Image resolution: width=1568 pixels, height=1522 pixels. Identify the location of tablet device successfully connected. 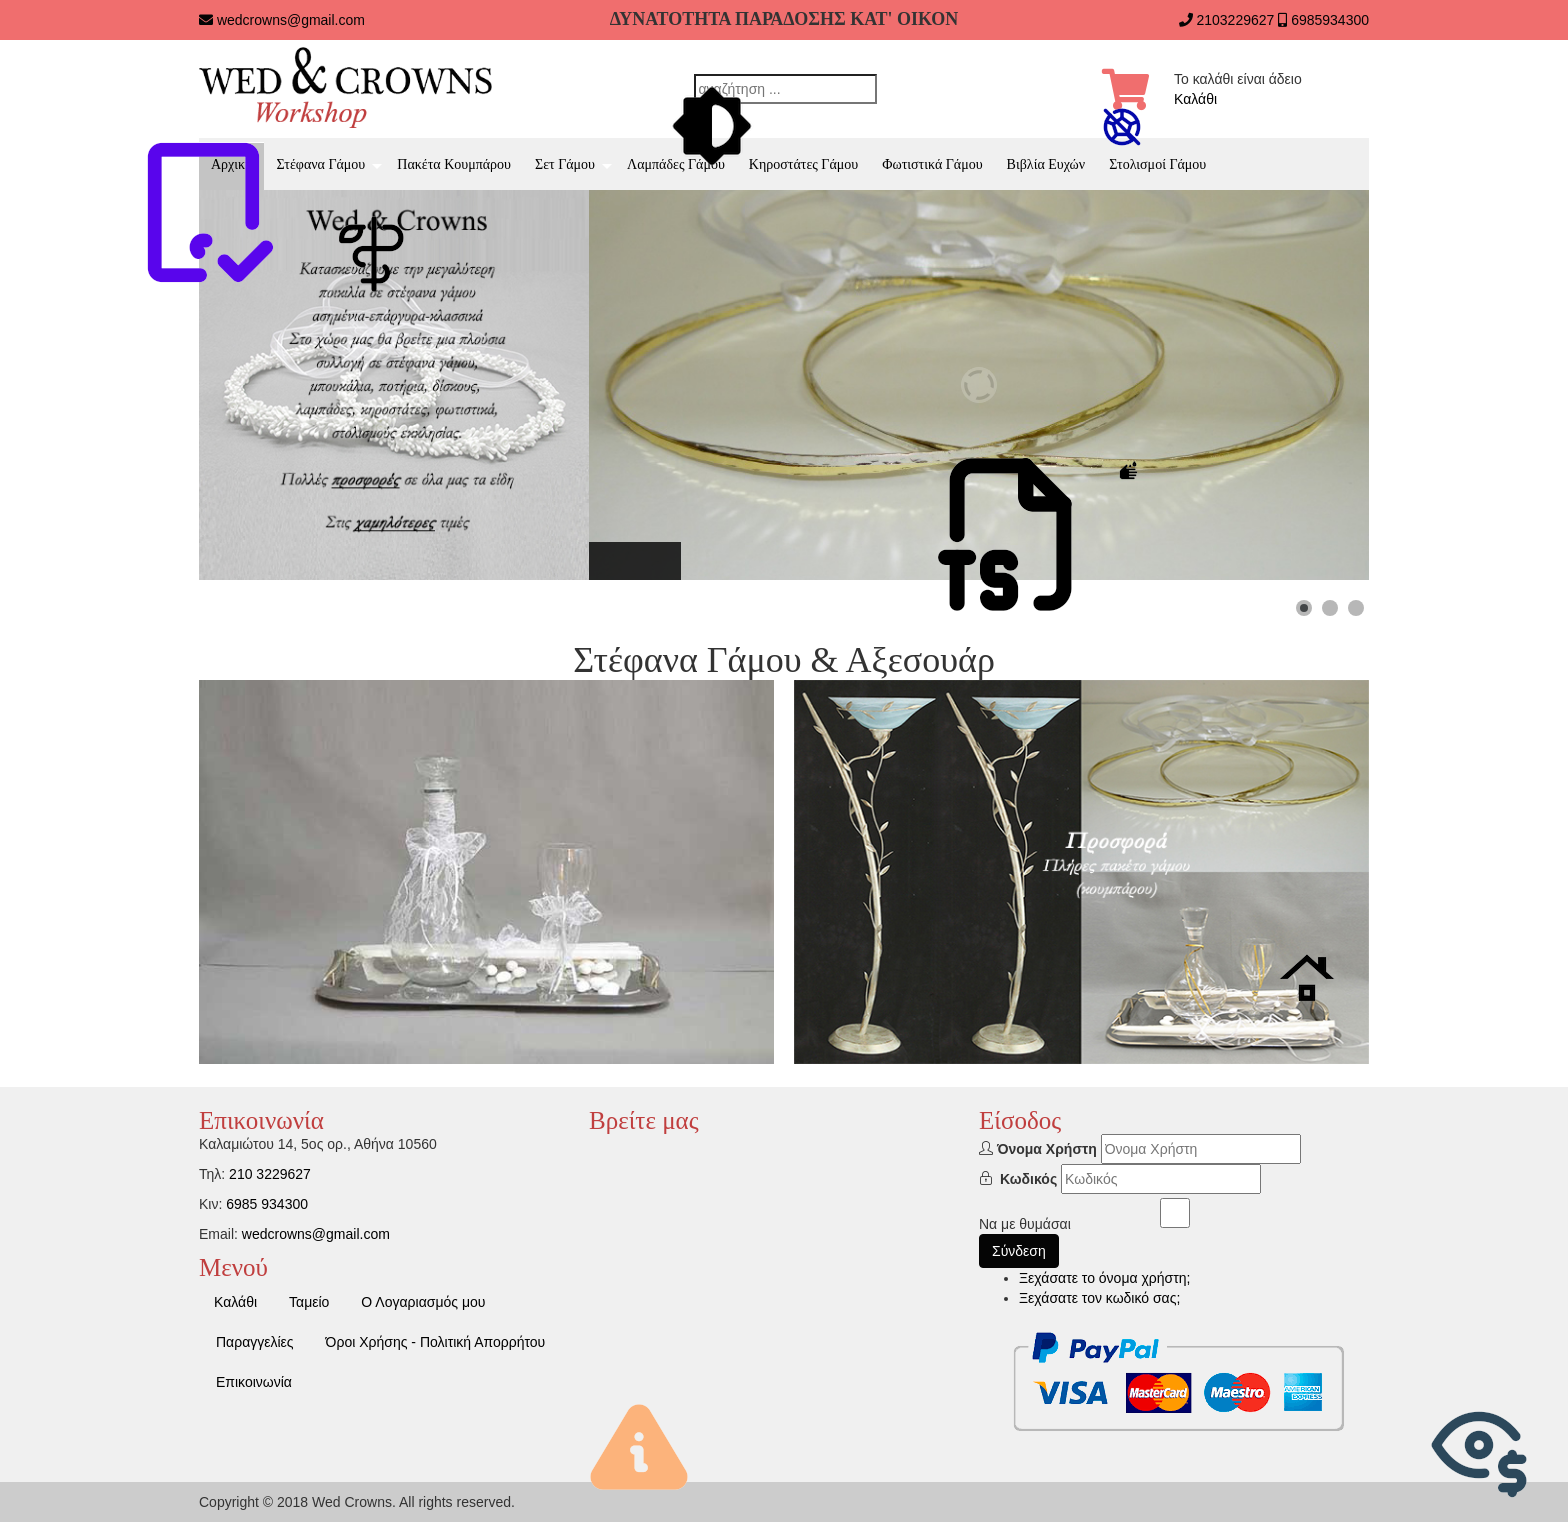
(203, 212).